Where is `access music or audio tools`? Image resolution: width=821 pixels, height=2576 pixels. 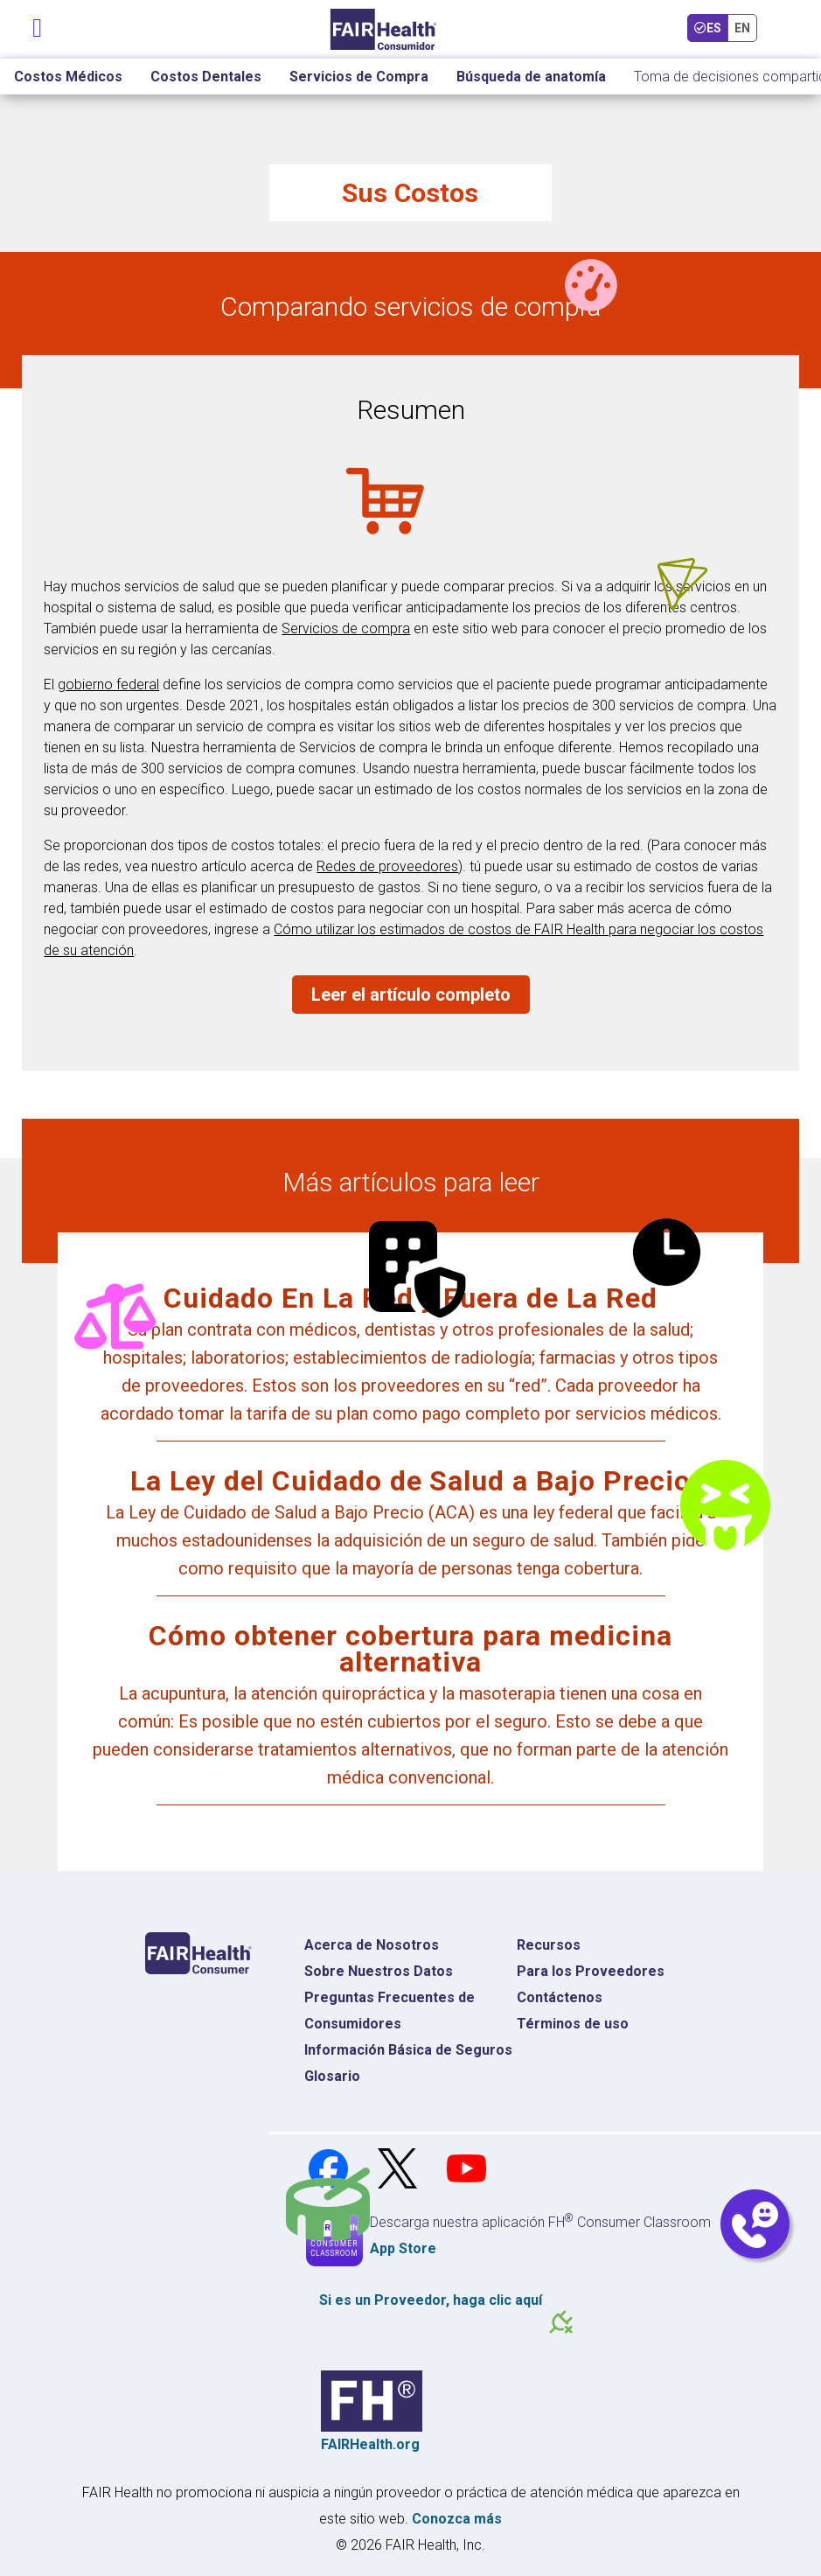
access music or audio tools is located at coordinates (328, 2204).